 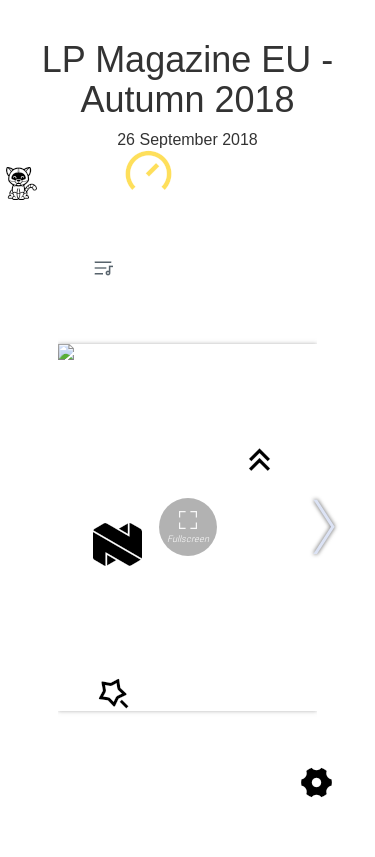 What do you see at coordinates (117, 544) in the screenshot?
I see `nordic semiconductor company logo` at bounding box center [117, 544].